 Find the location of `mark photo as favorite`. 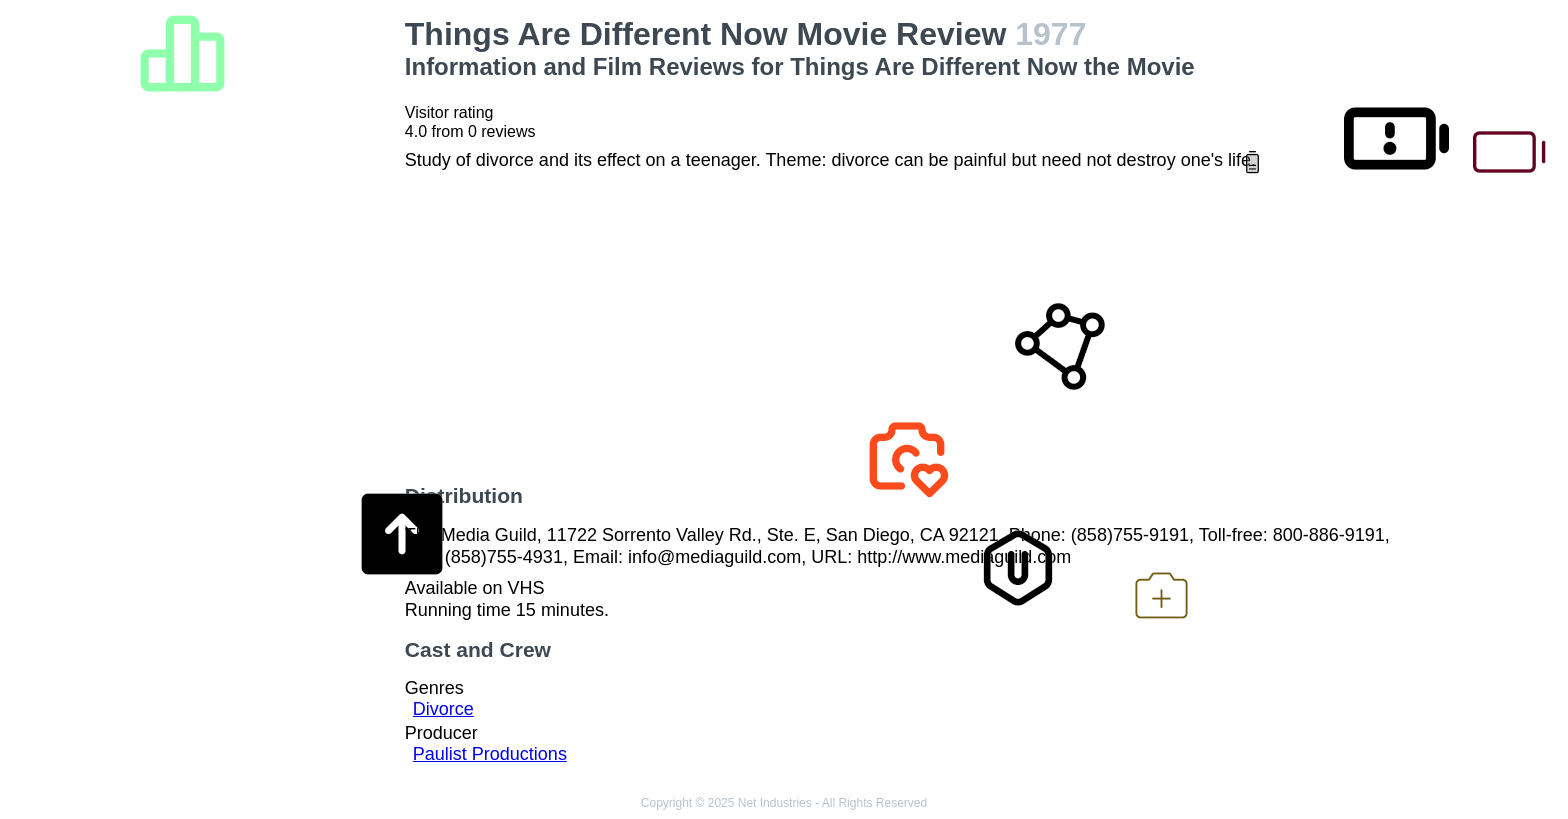

mark photo as favorite is located at coordinates (907, 456).